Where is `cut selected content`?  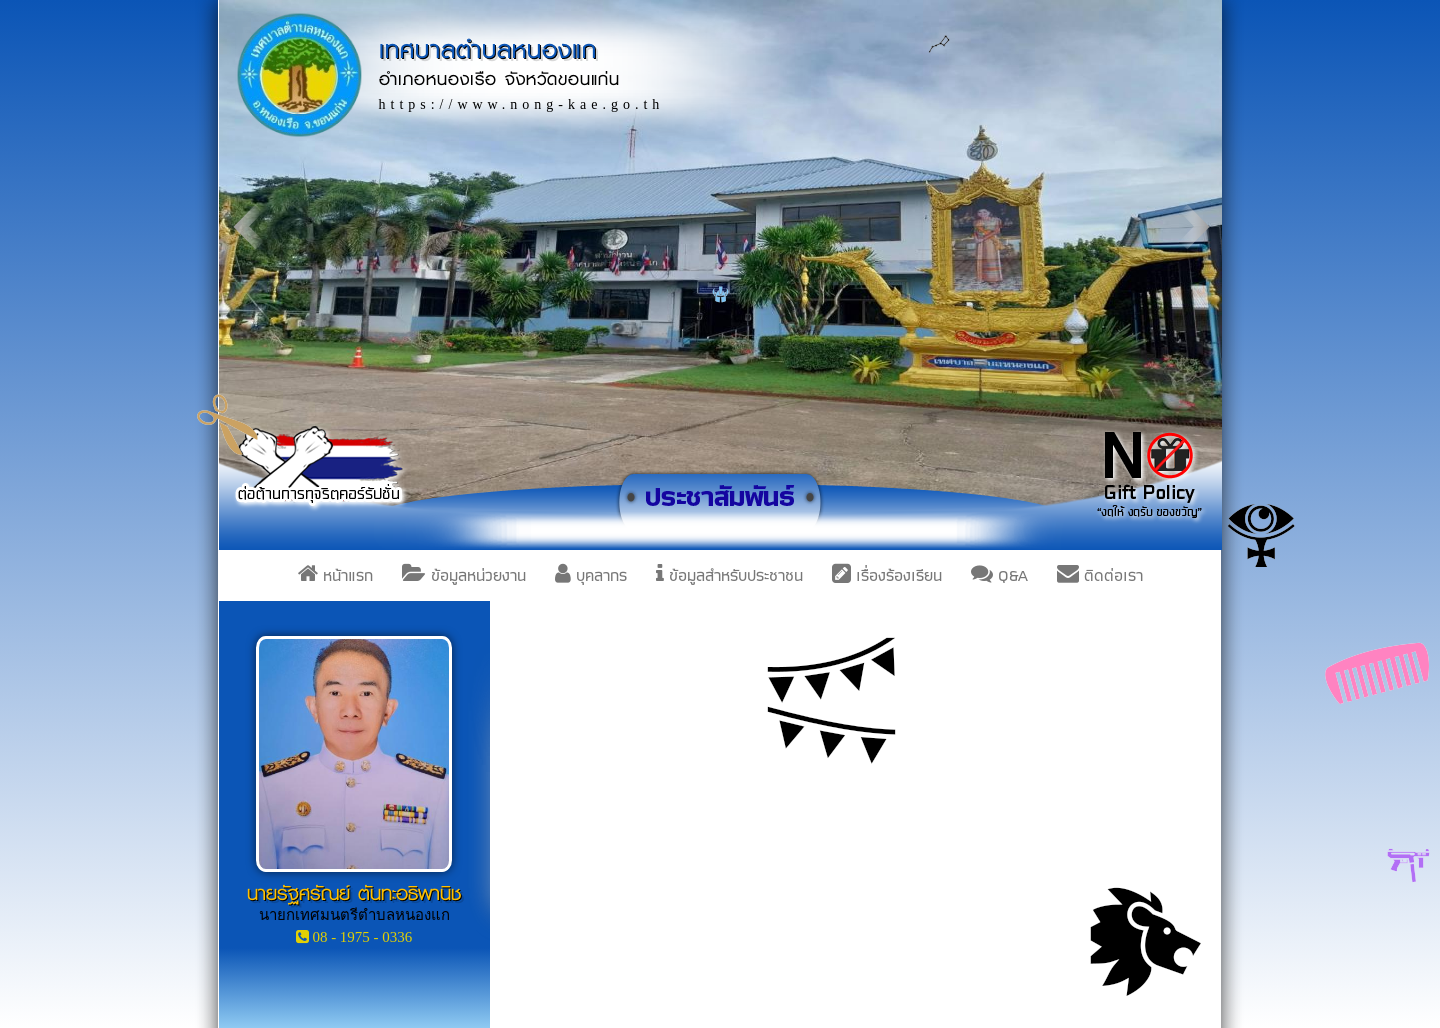
cut selected content is located at coordinates (227, 424).